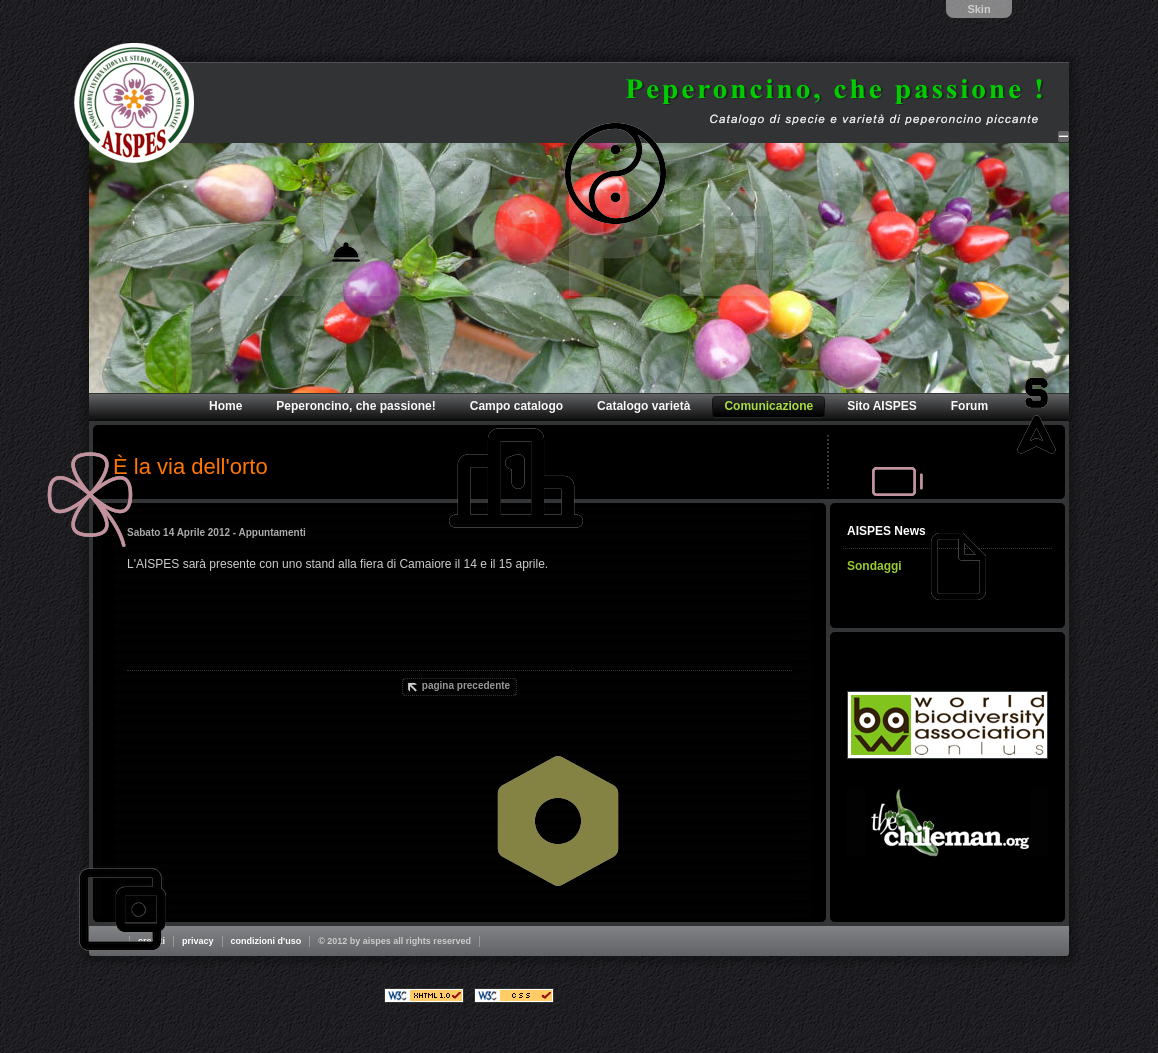  I want to click on request room service or hotel amenities, so click(346, 252).